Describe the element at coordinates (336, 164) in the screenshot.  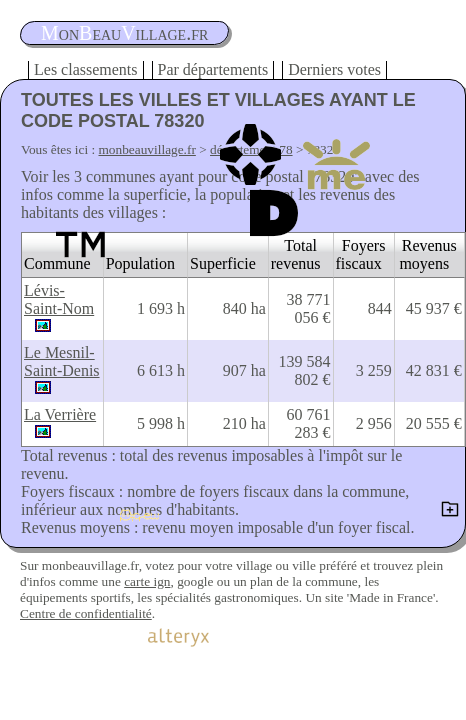
I see `visit GoFundMe website or app` at that location.